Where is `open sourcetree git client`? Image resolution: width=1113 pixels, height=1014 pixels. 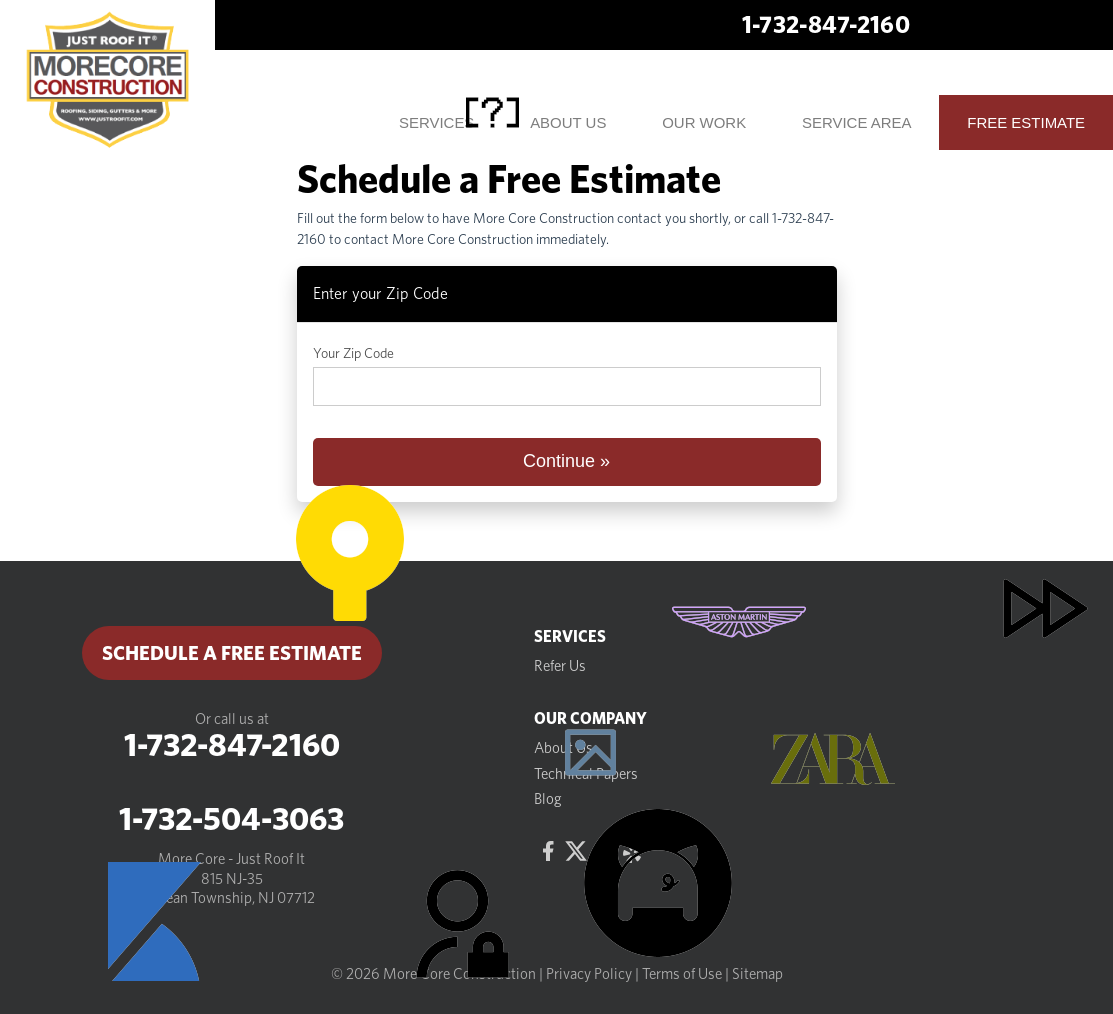
open sourcetree git client is located at coordinates (350, 553).